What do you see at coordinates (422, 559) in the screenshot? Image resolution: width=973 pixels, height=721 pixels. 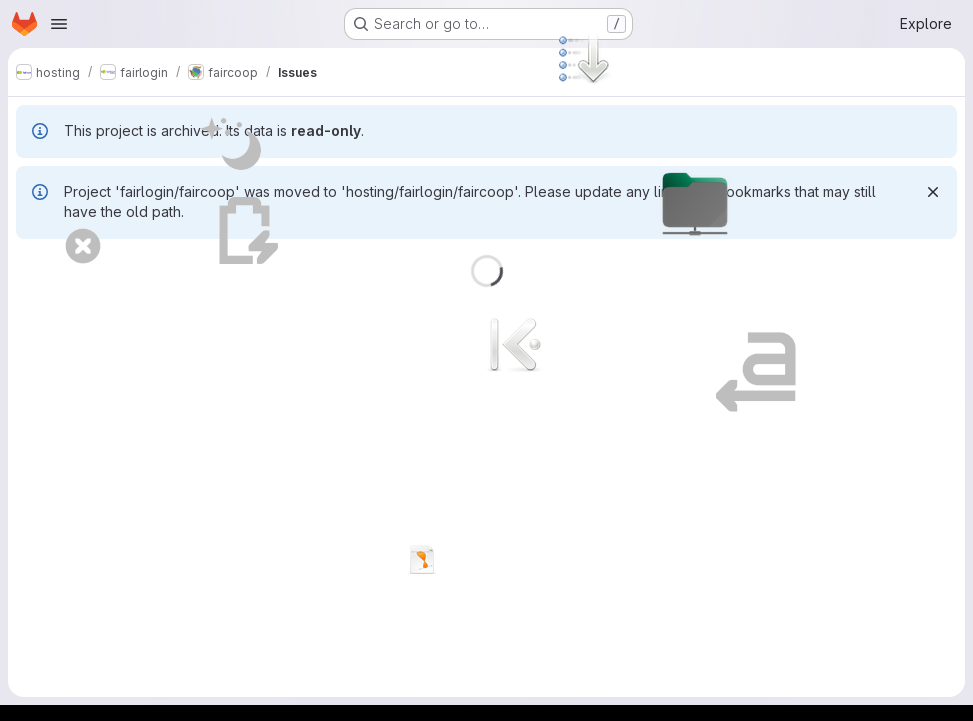 I see `open a vector drawing or illustration file` at bounding box center [422, 559].